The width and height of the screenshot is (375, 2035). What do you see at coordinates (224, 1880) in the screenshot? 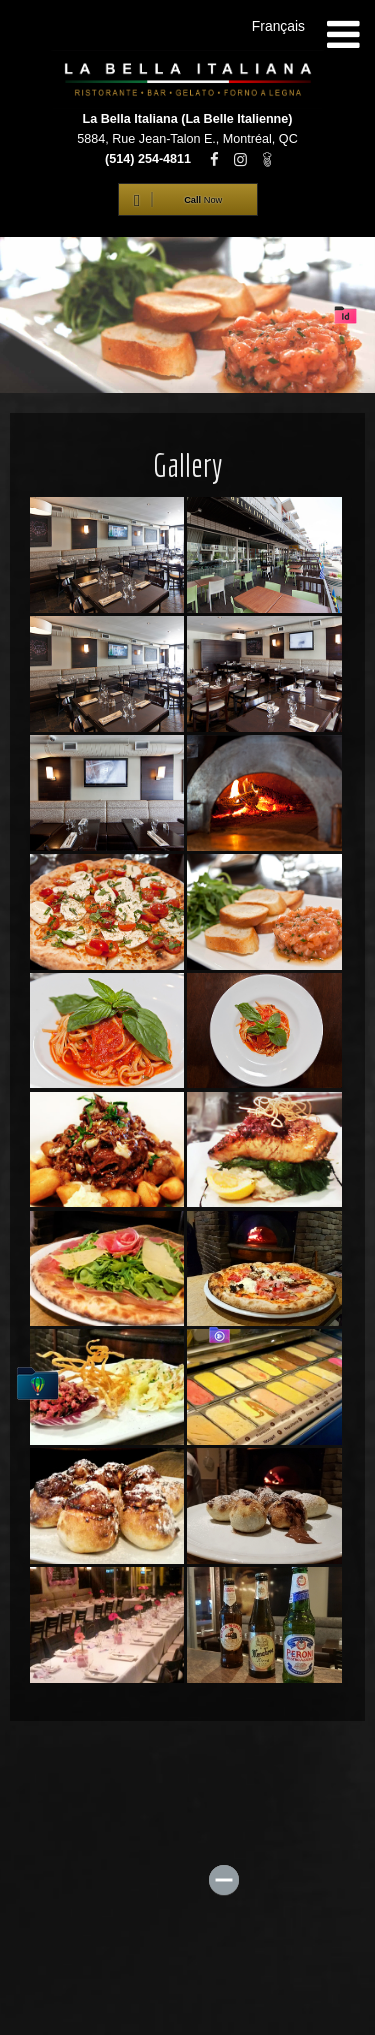
I see `indicates file excluded from dropbox selective sync` at bounding box center [224, 1880].